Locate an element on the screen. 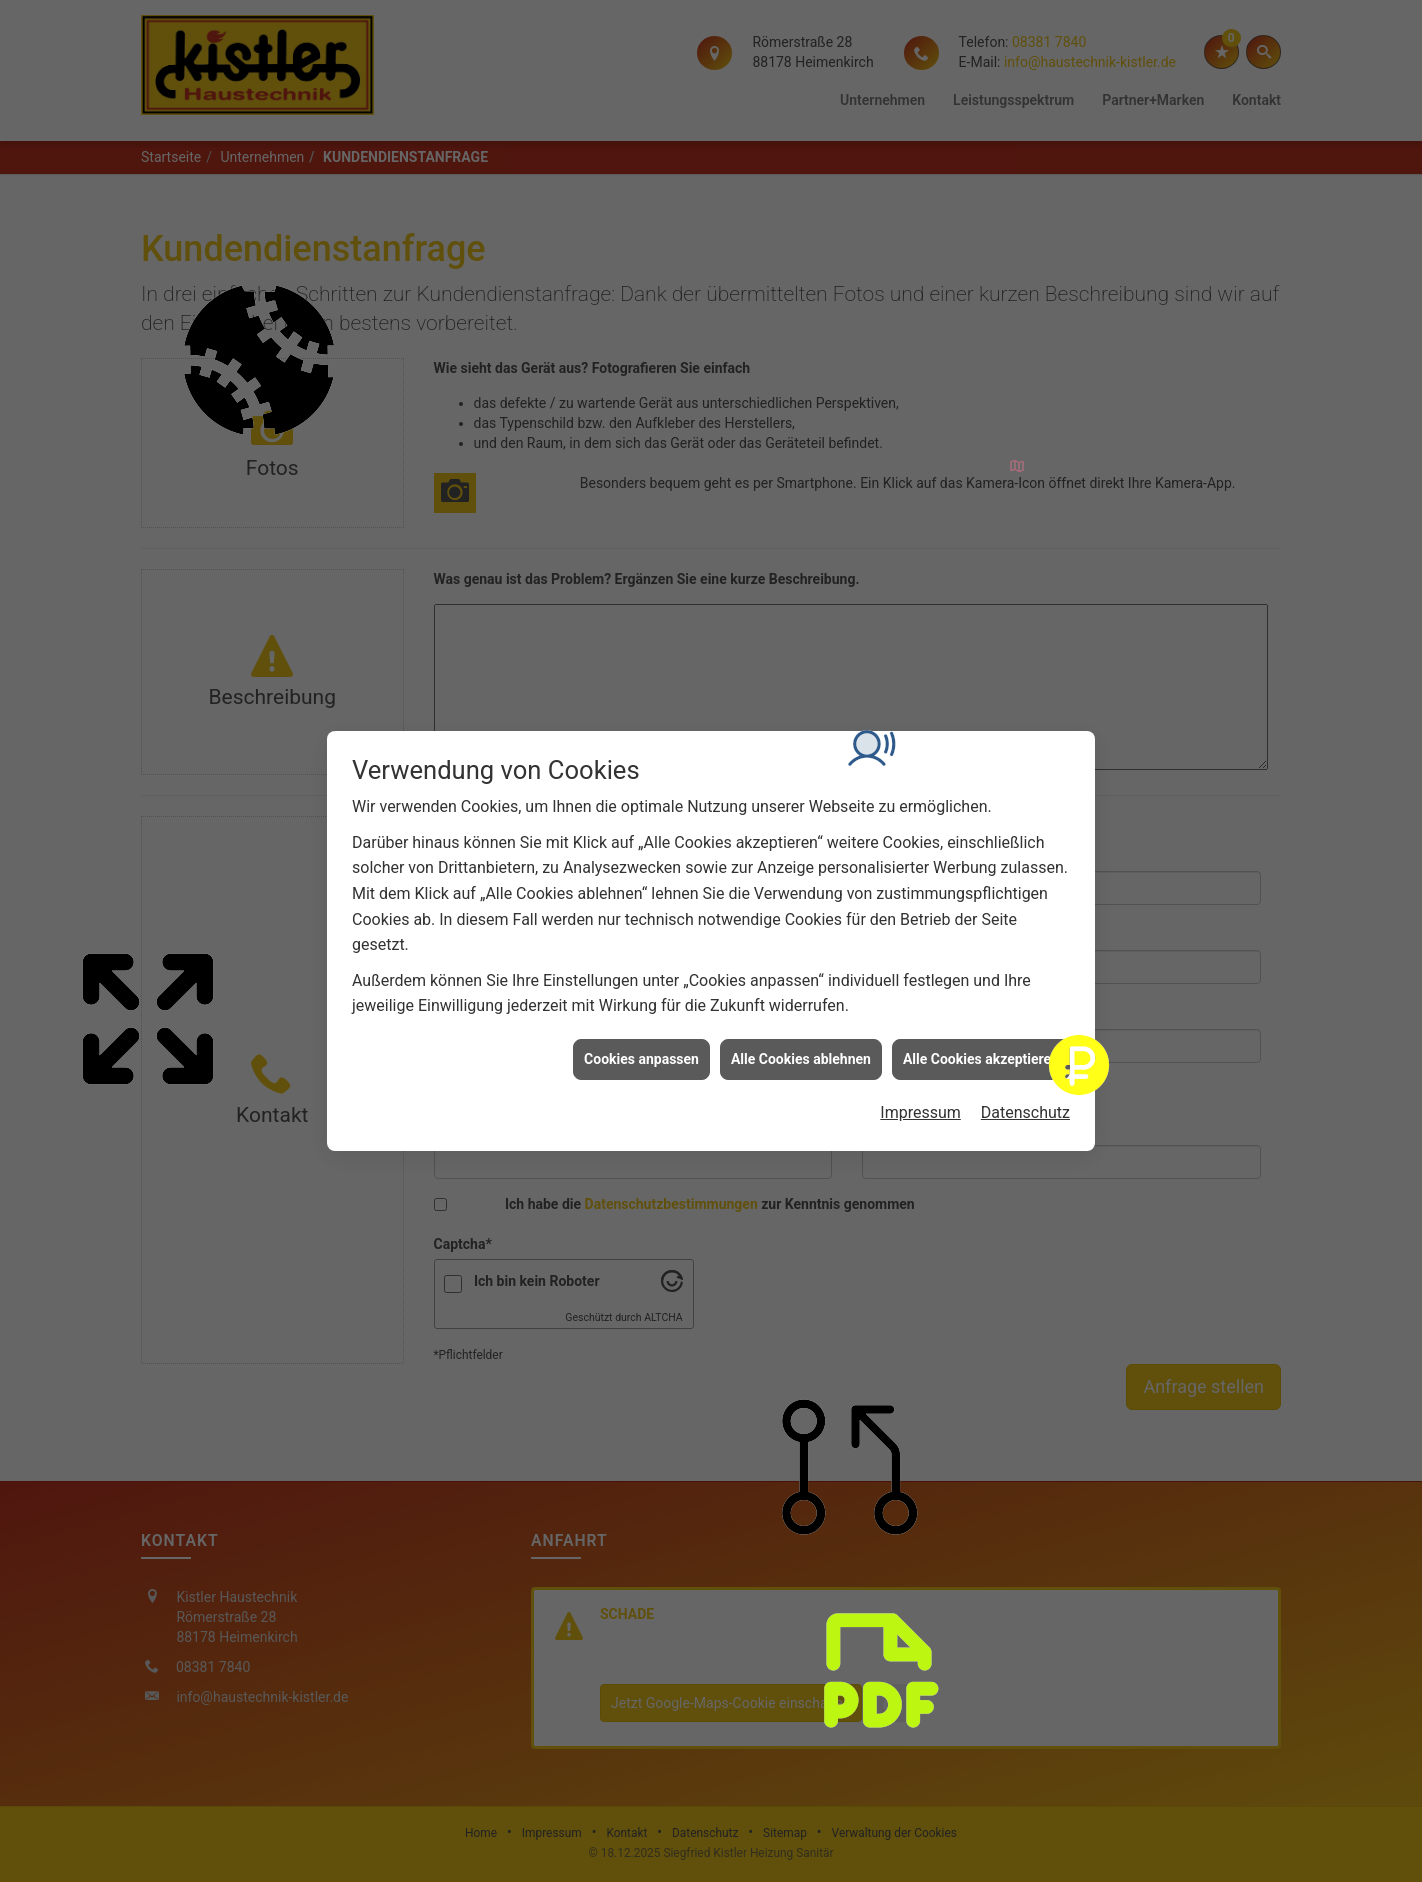 The image size is (1422, 1882). view or open a PDF document is located at coordinates (879, 1675).